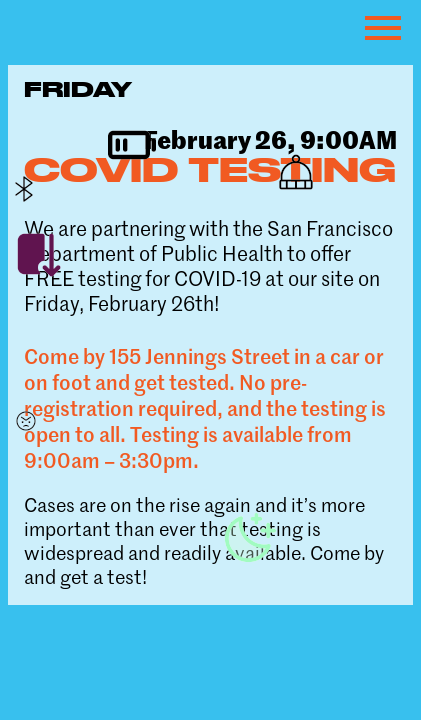 The image size is (421, 720). Describe the element at coordinates (38, 254) in the screenshot. I see `auto-fit content to bottom of container` at that location.